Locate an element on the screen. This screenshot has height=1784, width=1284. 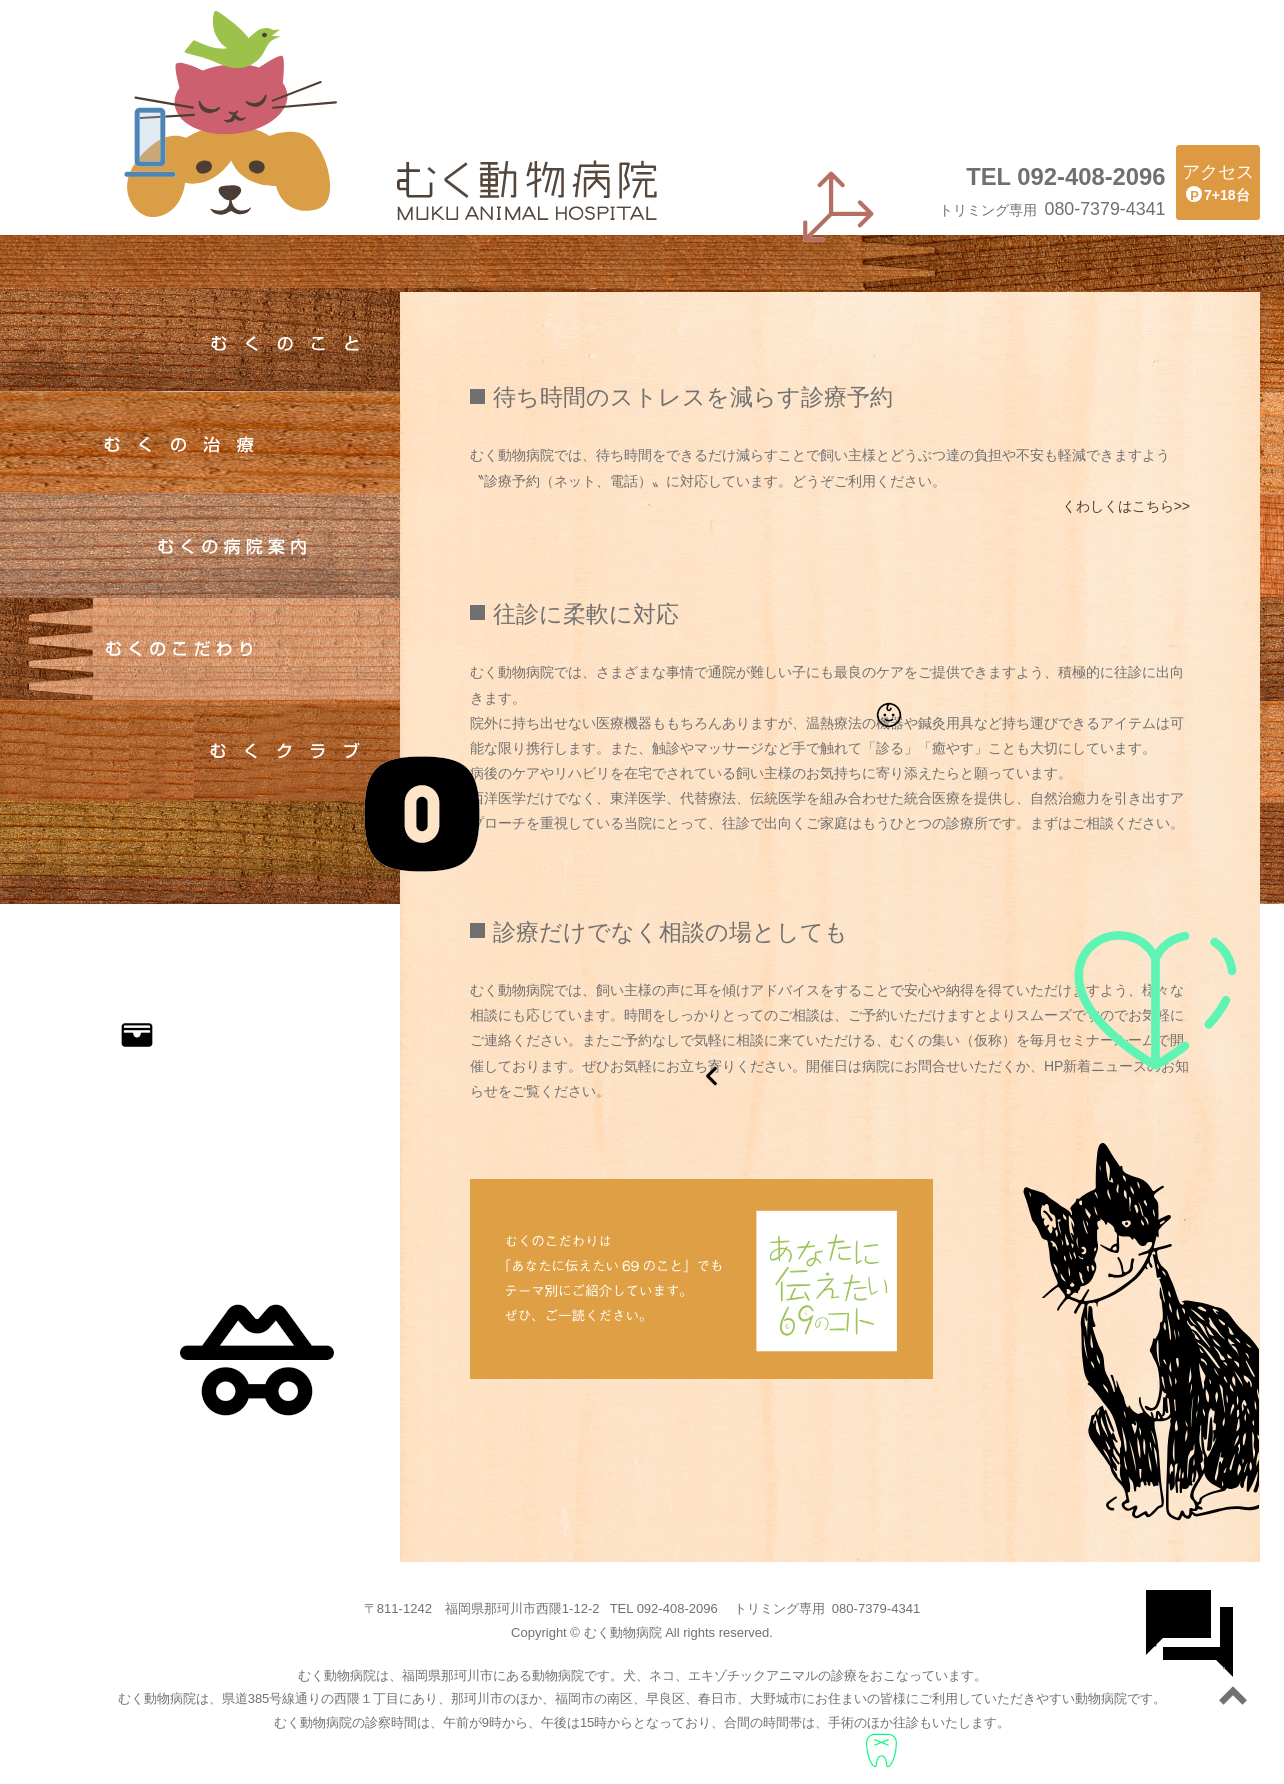
3D axis indicator for spatial orientation is located at coordinates (834, 211).